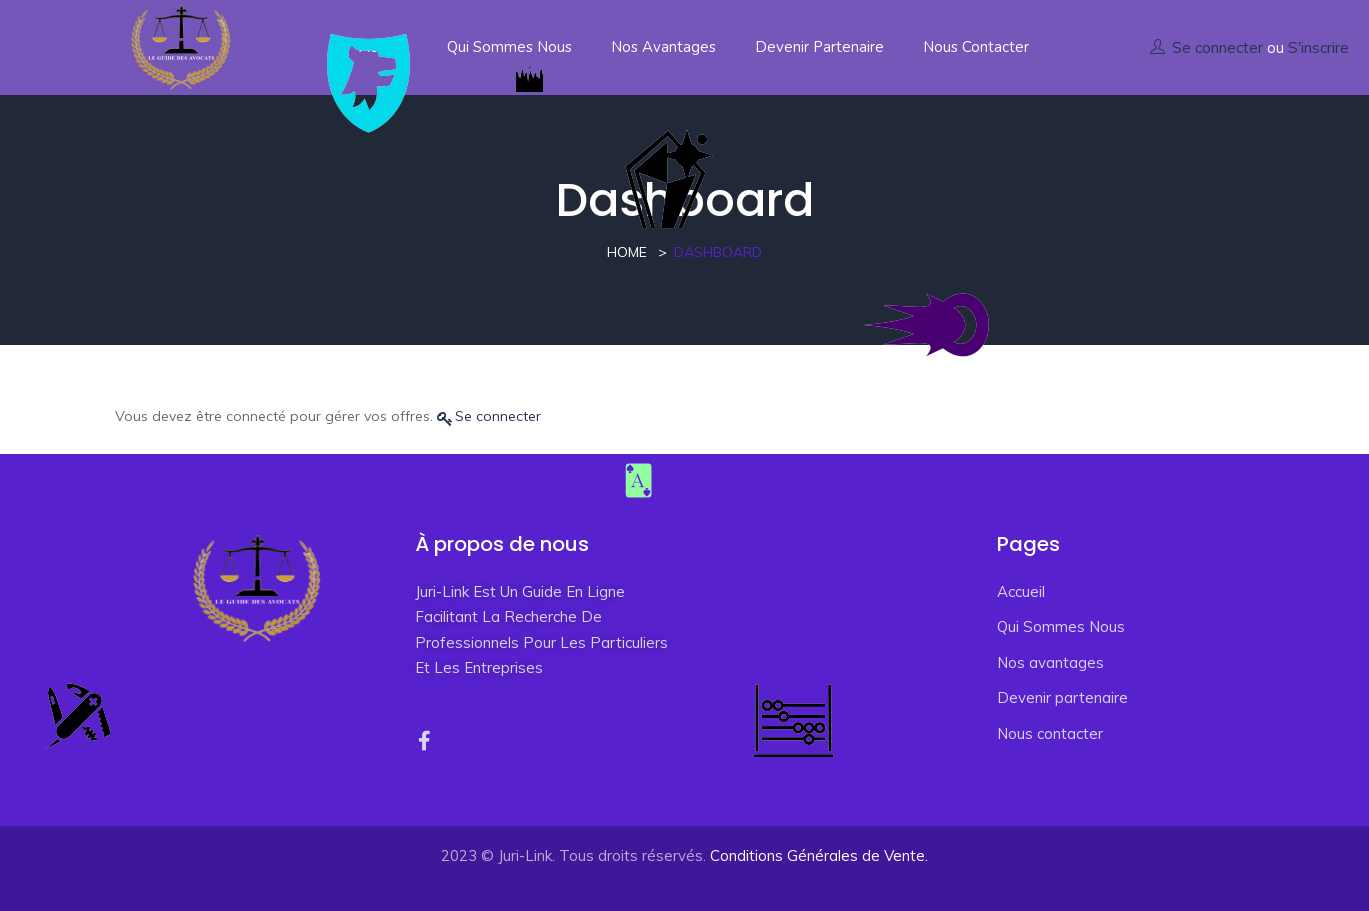 This screenshot has height=911, width=1369. What do you see at coordinates (638, 480) in the screenshot?
I see `access card games or solitaire` at bounding box center [638, 480].